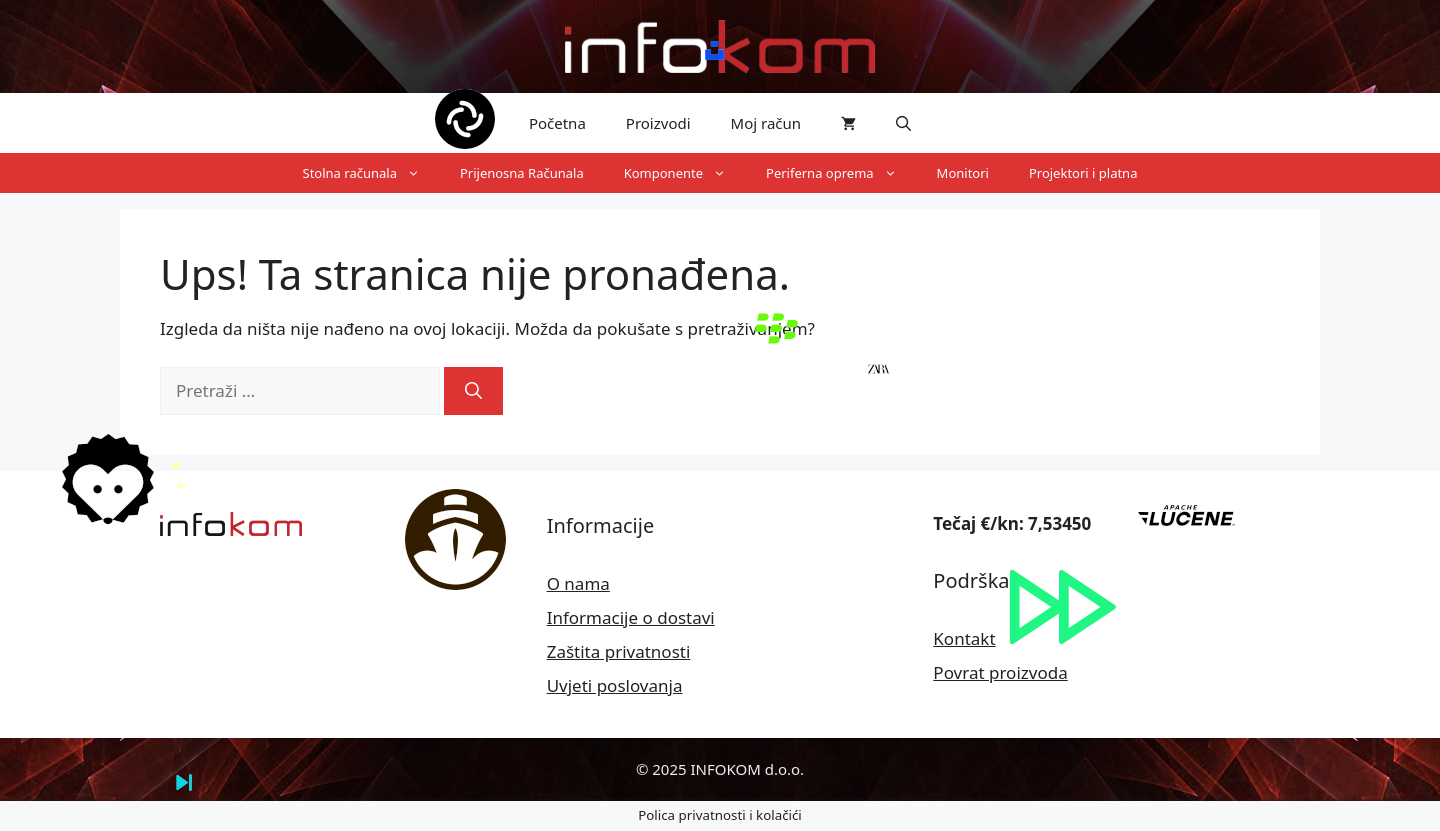  What do you see at coordinates (183, 782) in the screenshot?
I see `skip to the next track` at bounding box center [183, 782].